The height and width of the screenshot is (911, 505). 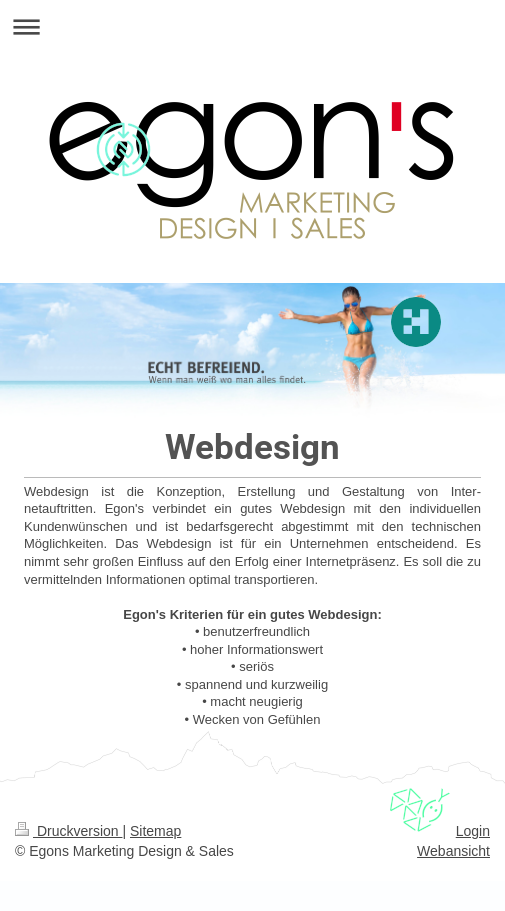 I want to click on open the Crehana app, so click(x=416, y=322).